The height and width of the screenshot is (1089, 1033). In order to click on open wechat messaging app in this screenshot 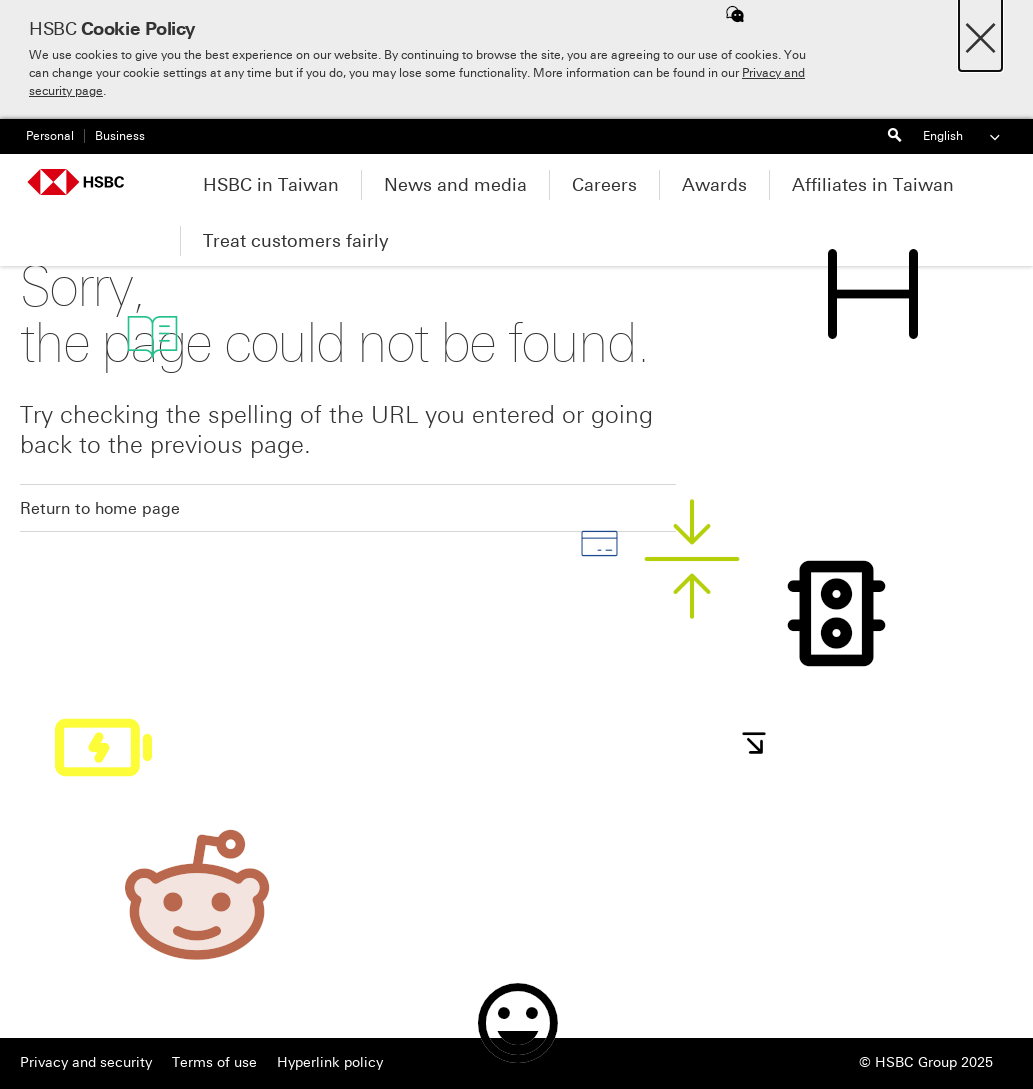, I will do `click(735, 14)`.